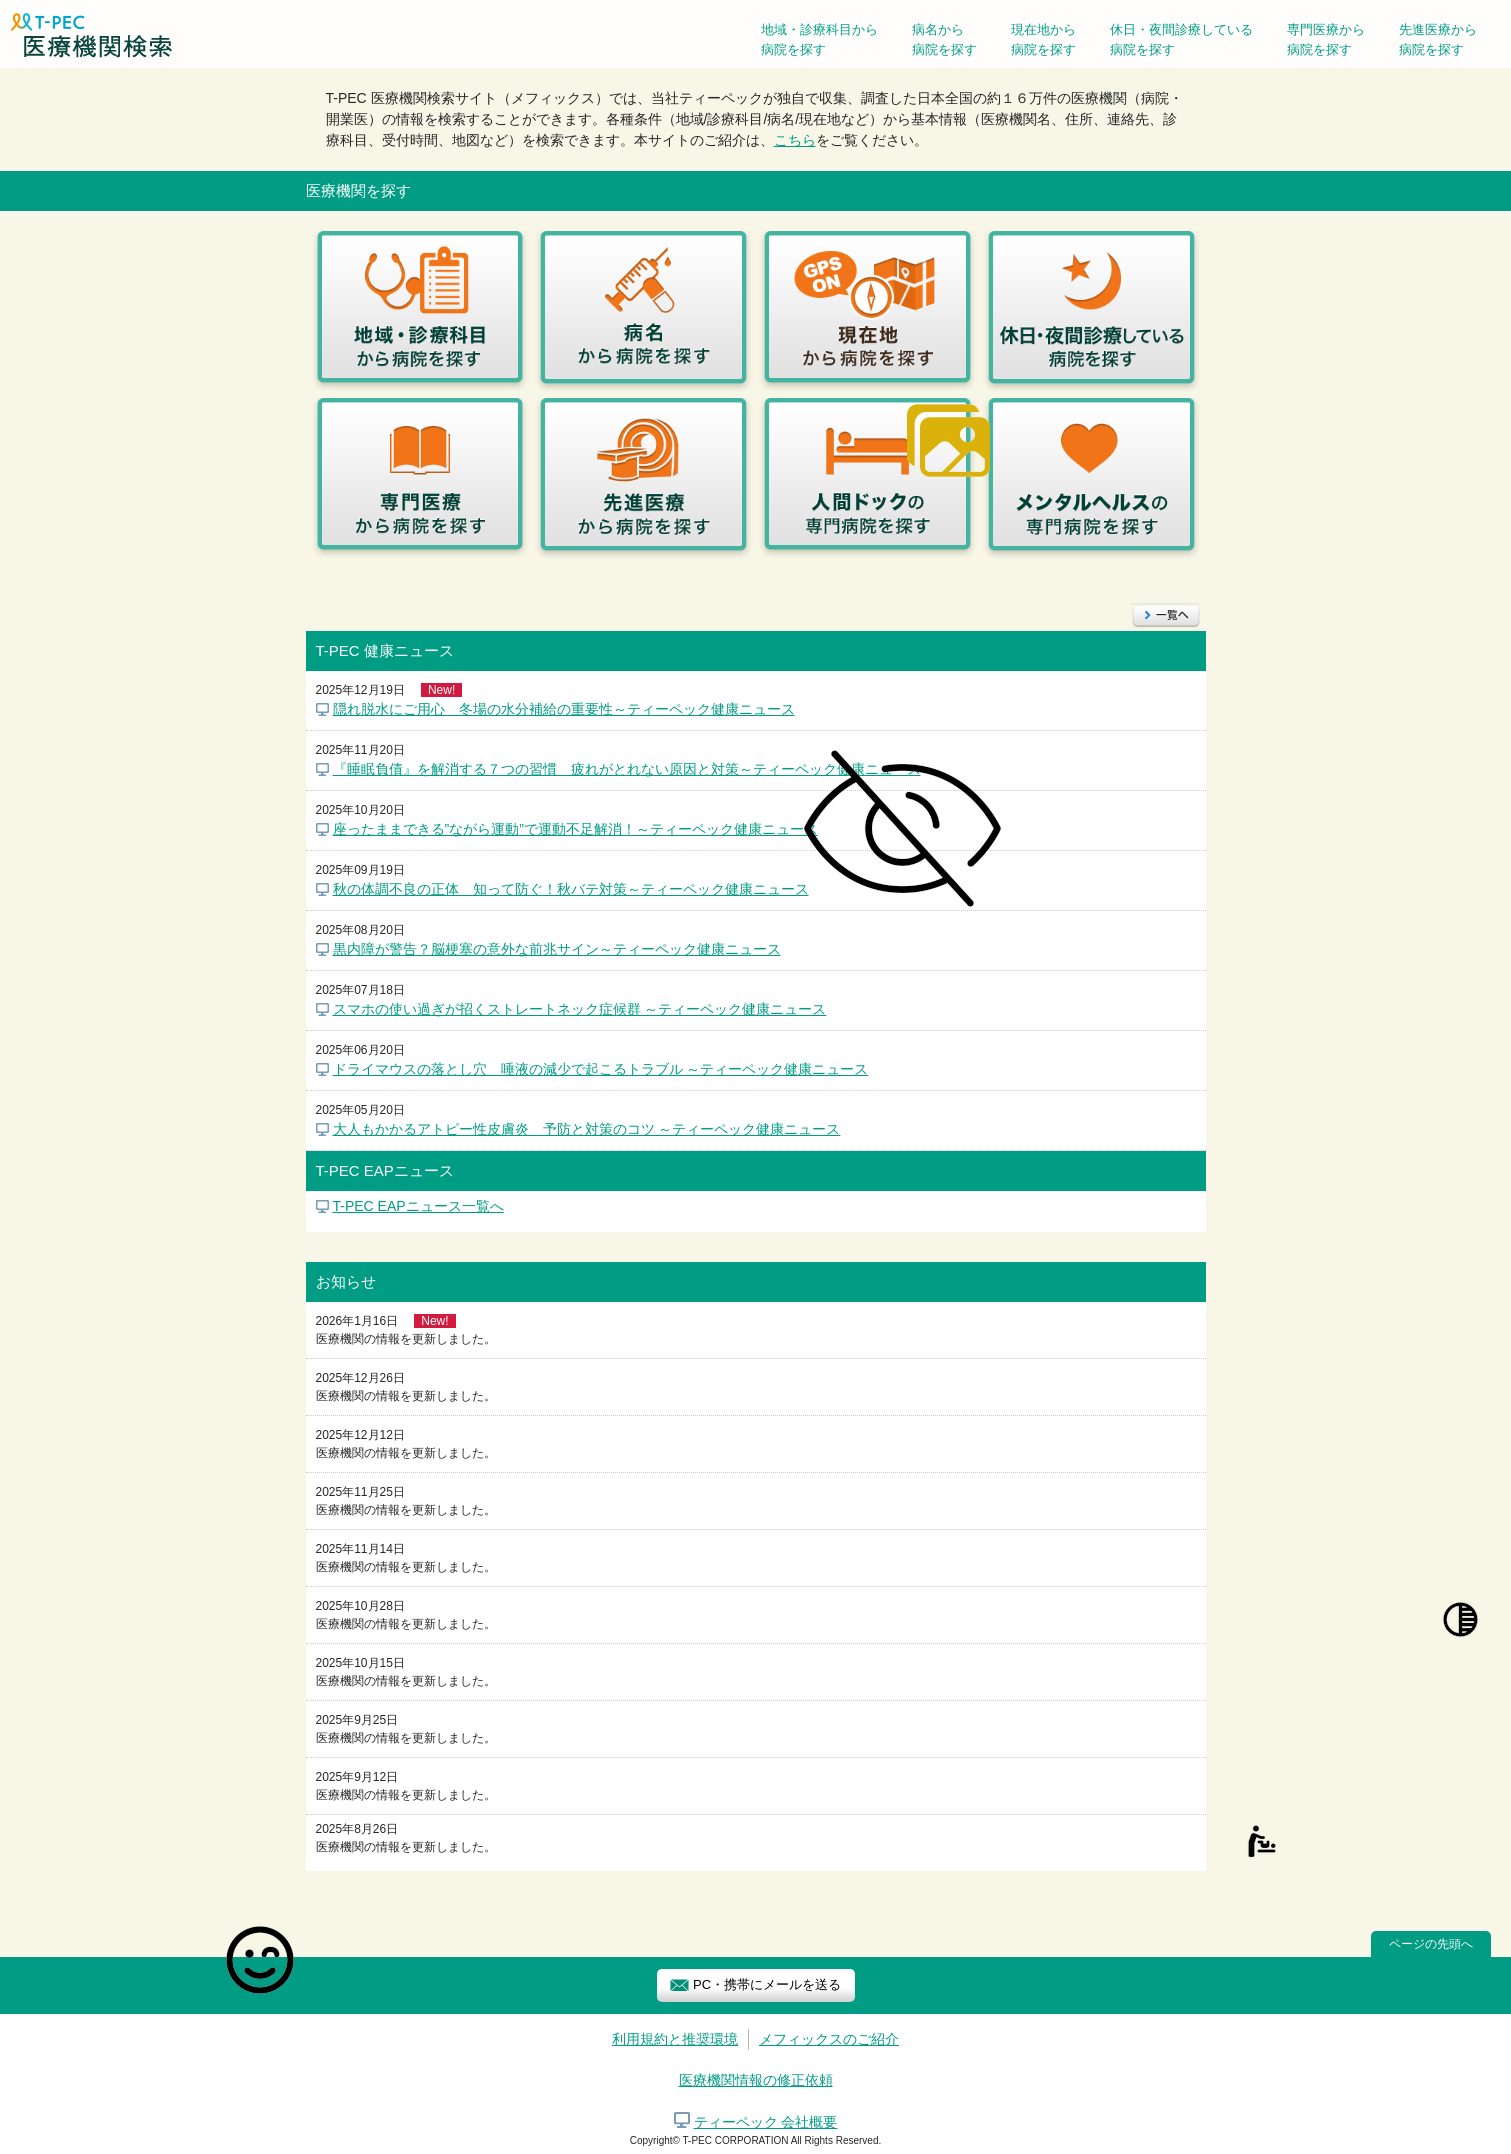 The image size is (1511, 2154). Describe the element at coordinates (1460, 1619) in the screenshot. I see `adjust image contrast settings` at that location.